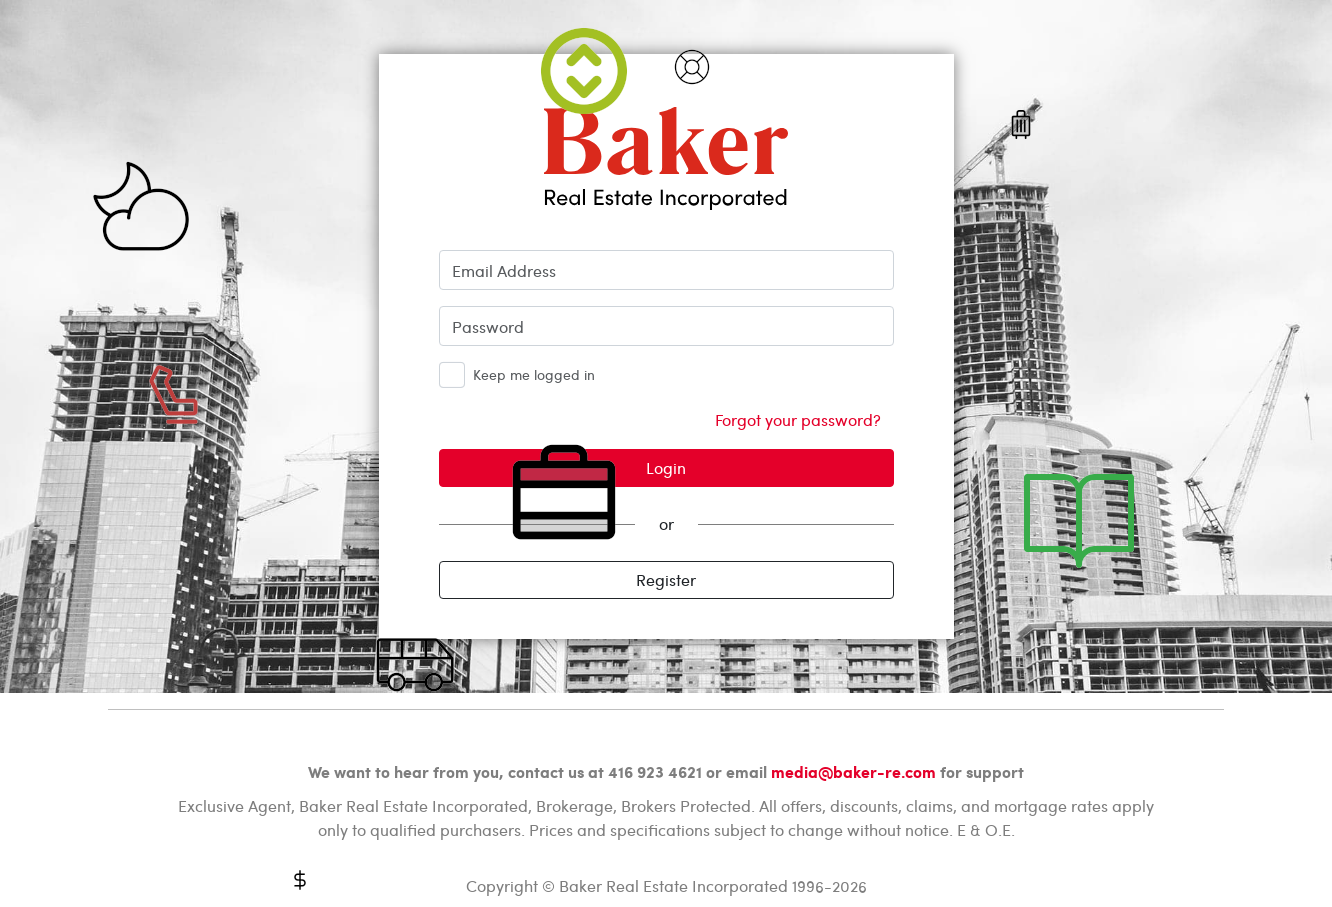  What do you see at coordinates (300, 880) in the screenshot?
I see `view payment or pricing details` at bounding box center [300, 880].